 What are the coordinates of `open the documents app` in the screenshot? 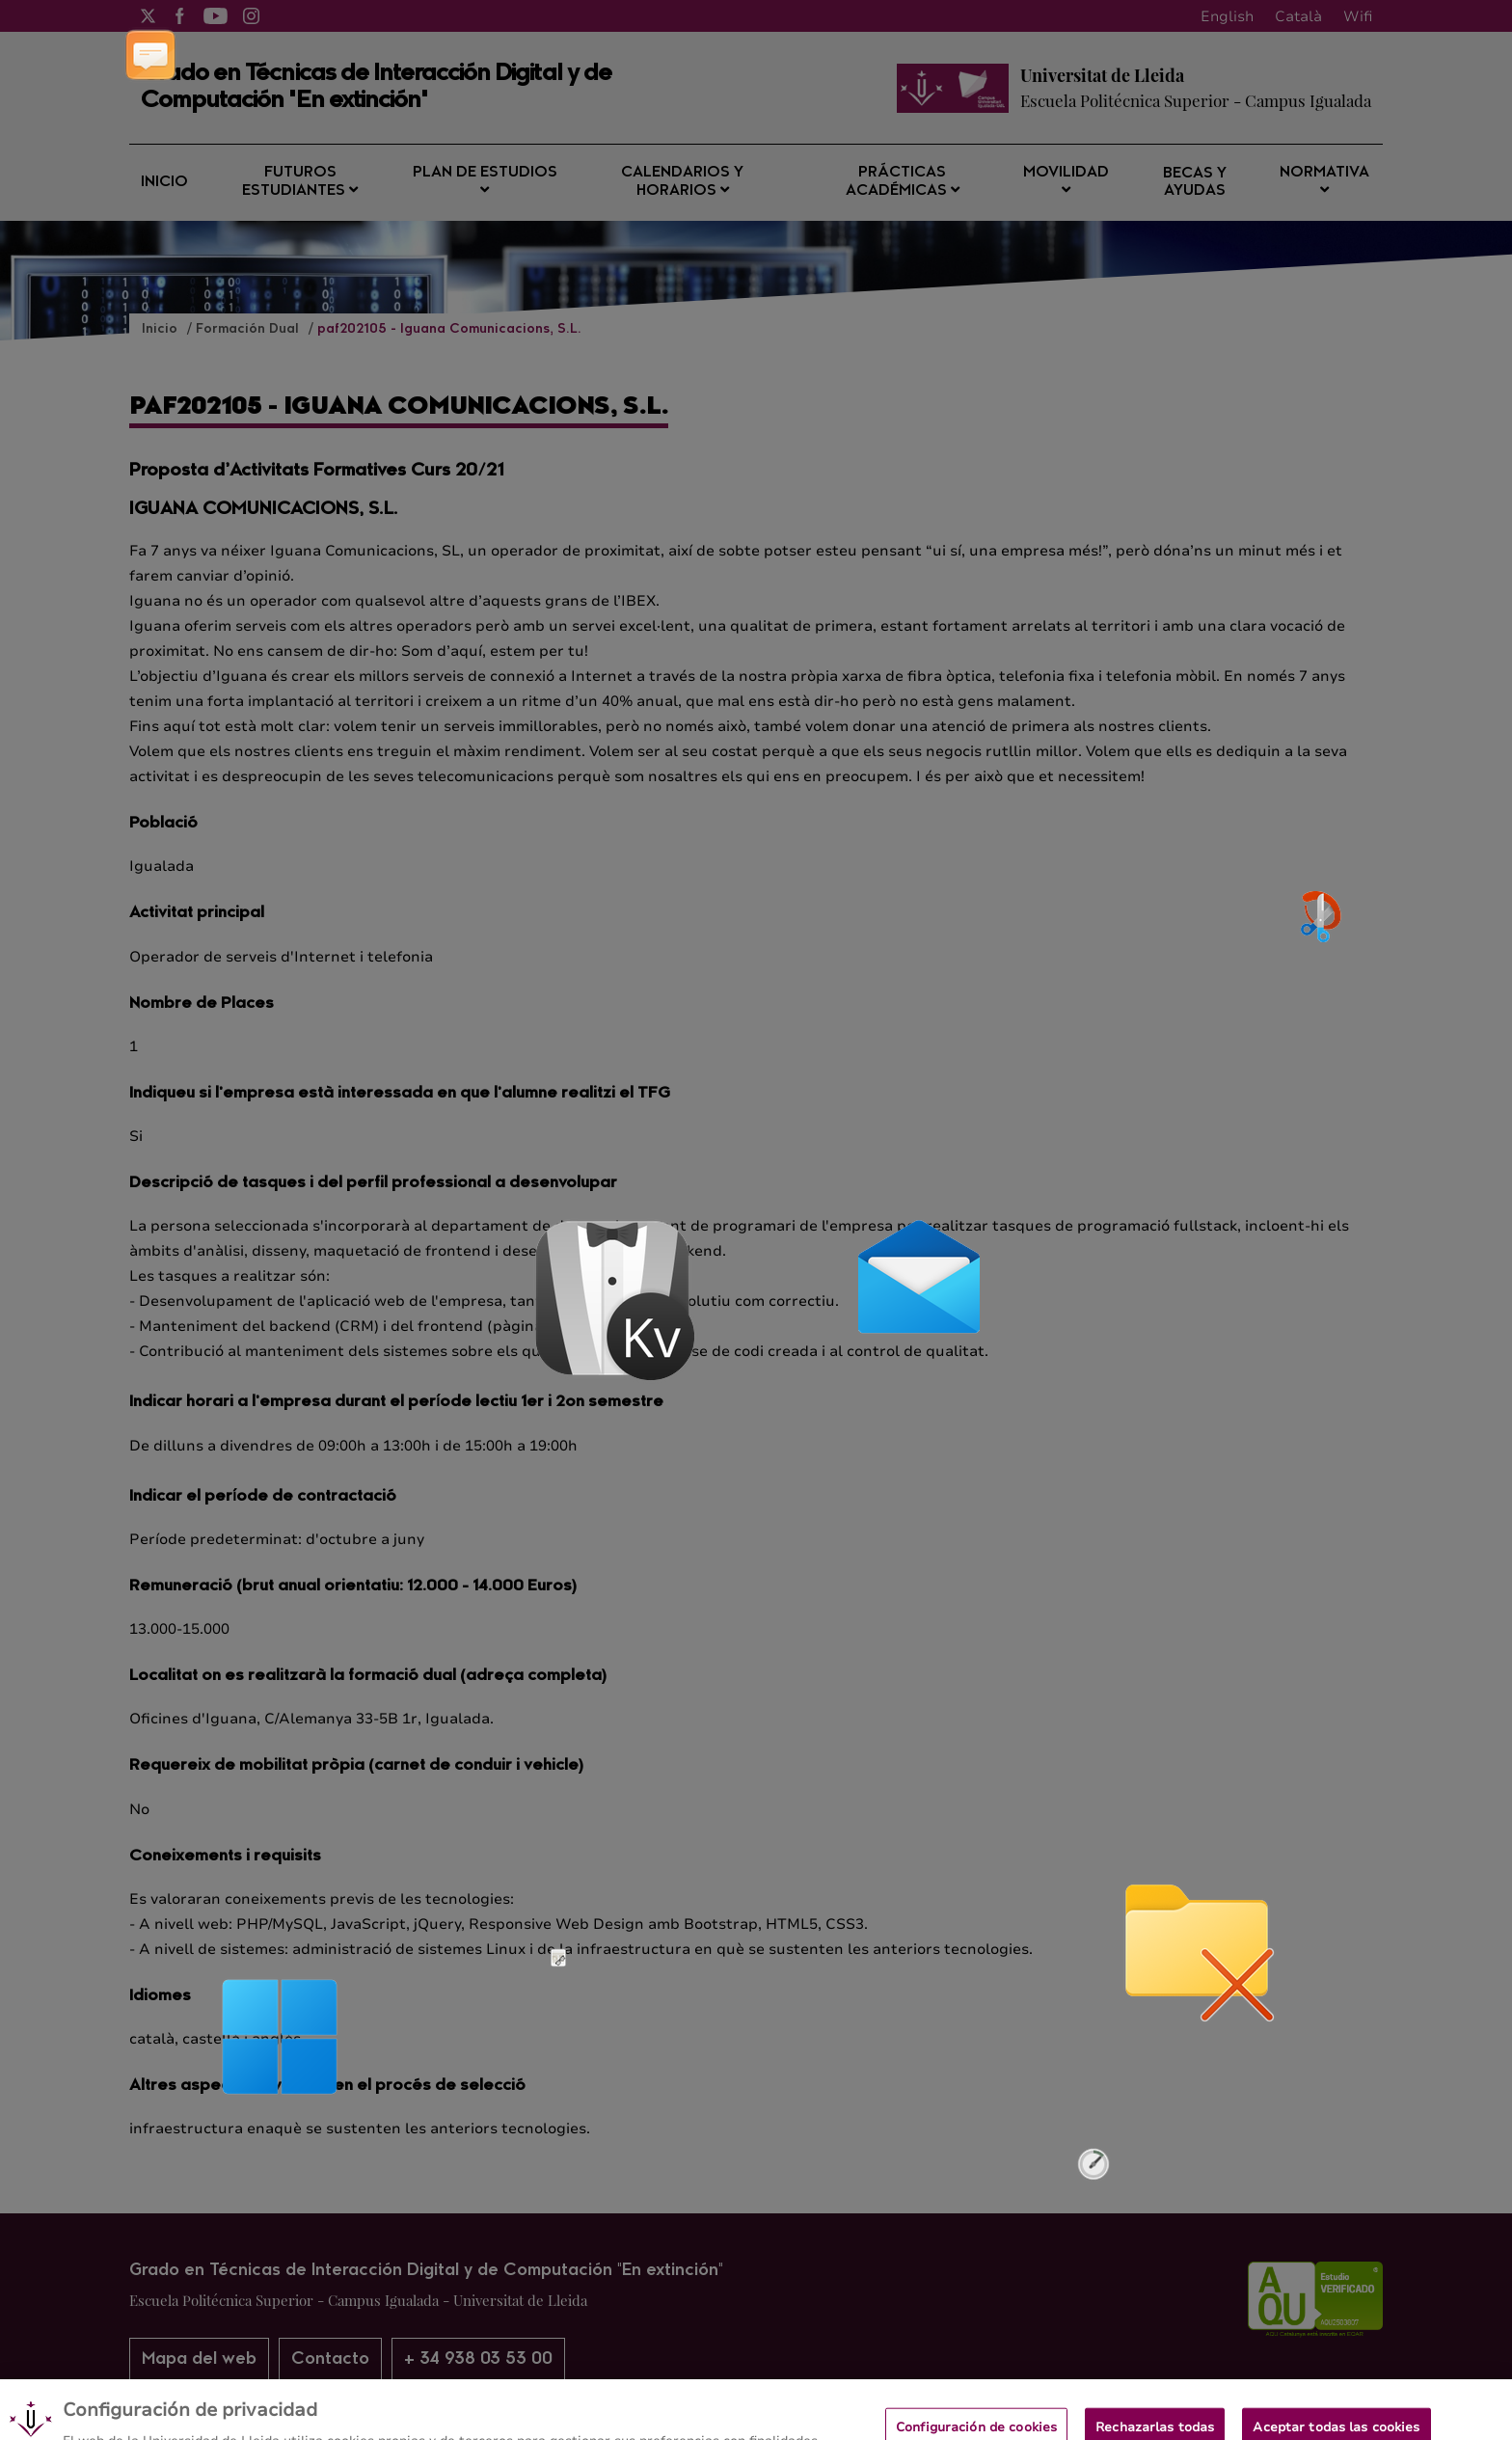 It's located at (558, 1958).